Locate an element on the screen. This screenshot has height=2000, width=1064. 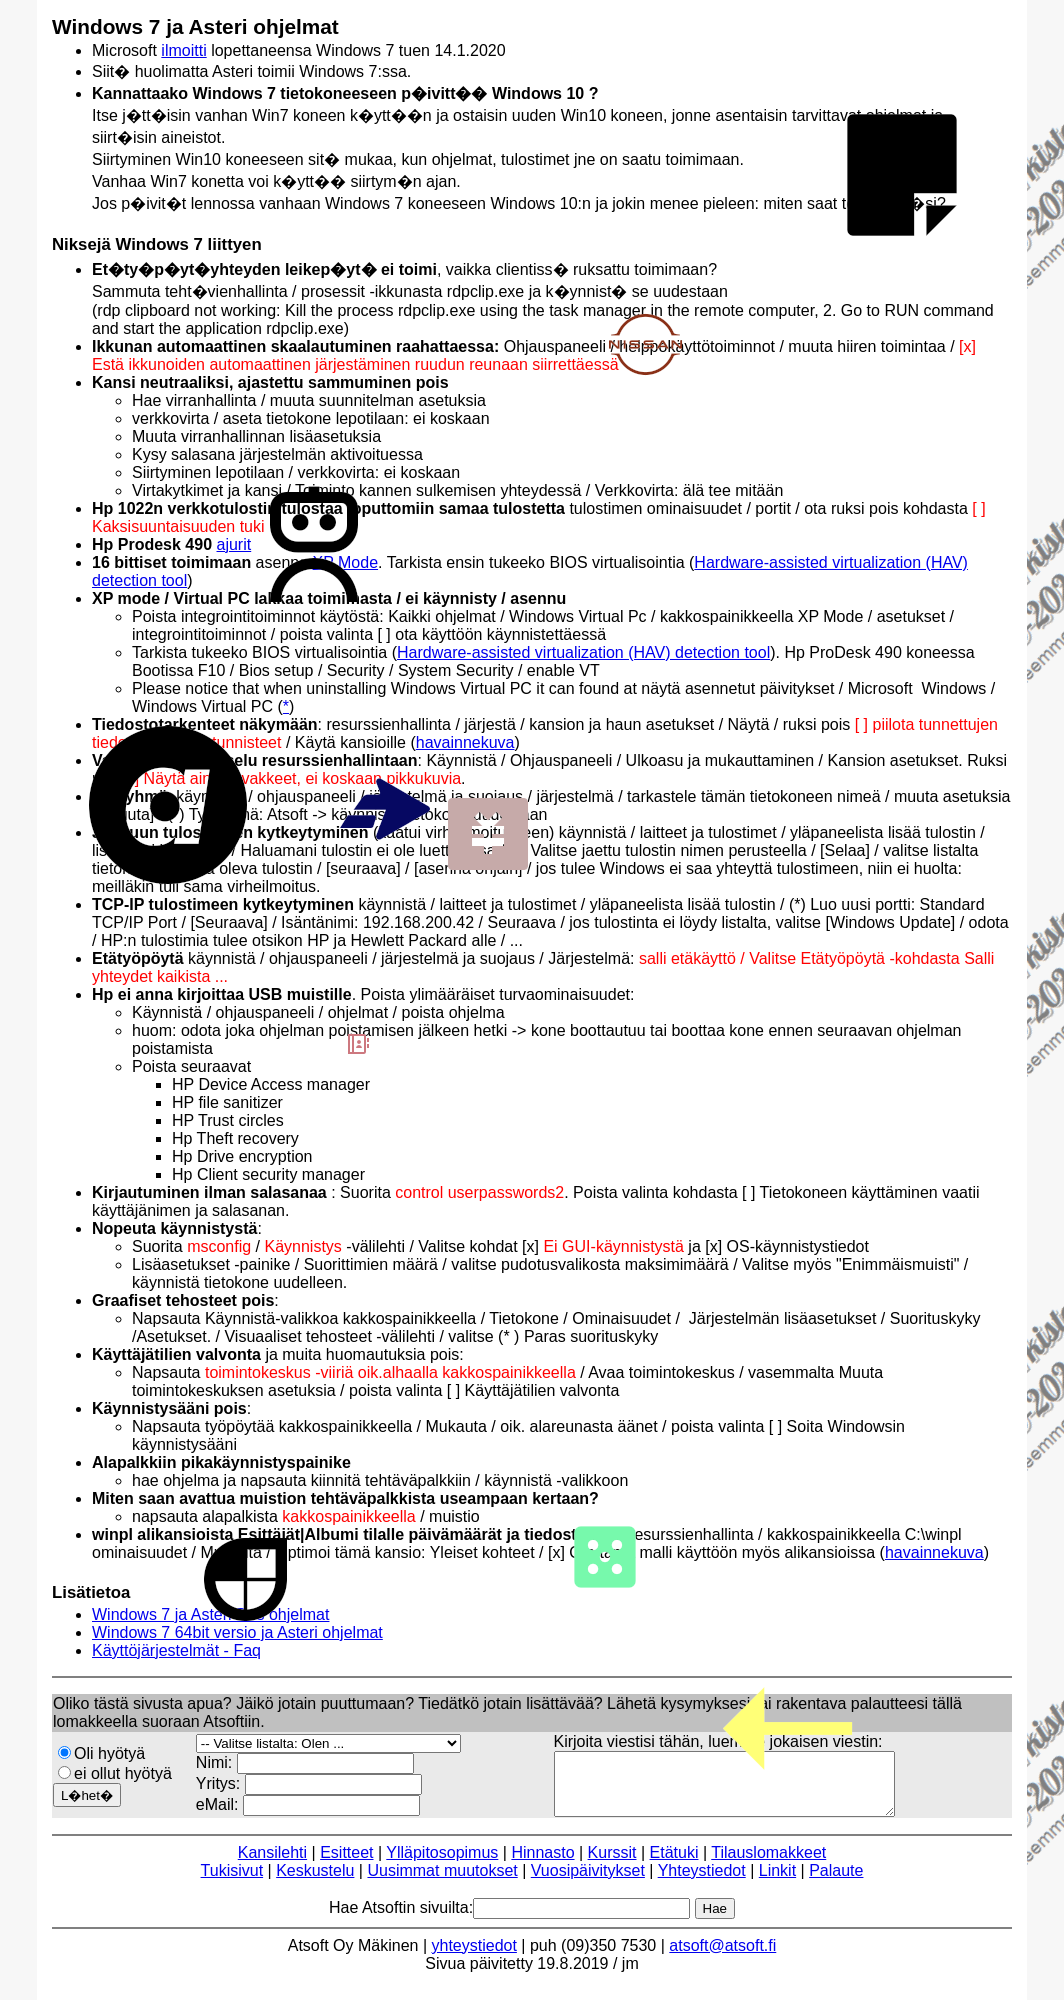
access AI assistant or chatbot feature is located at coordinates (314, 547).